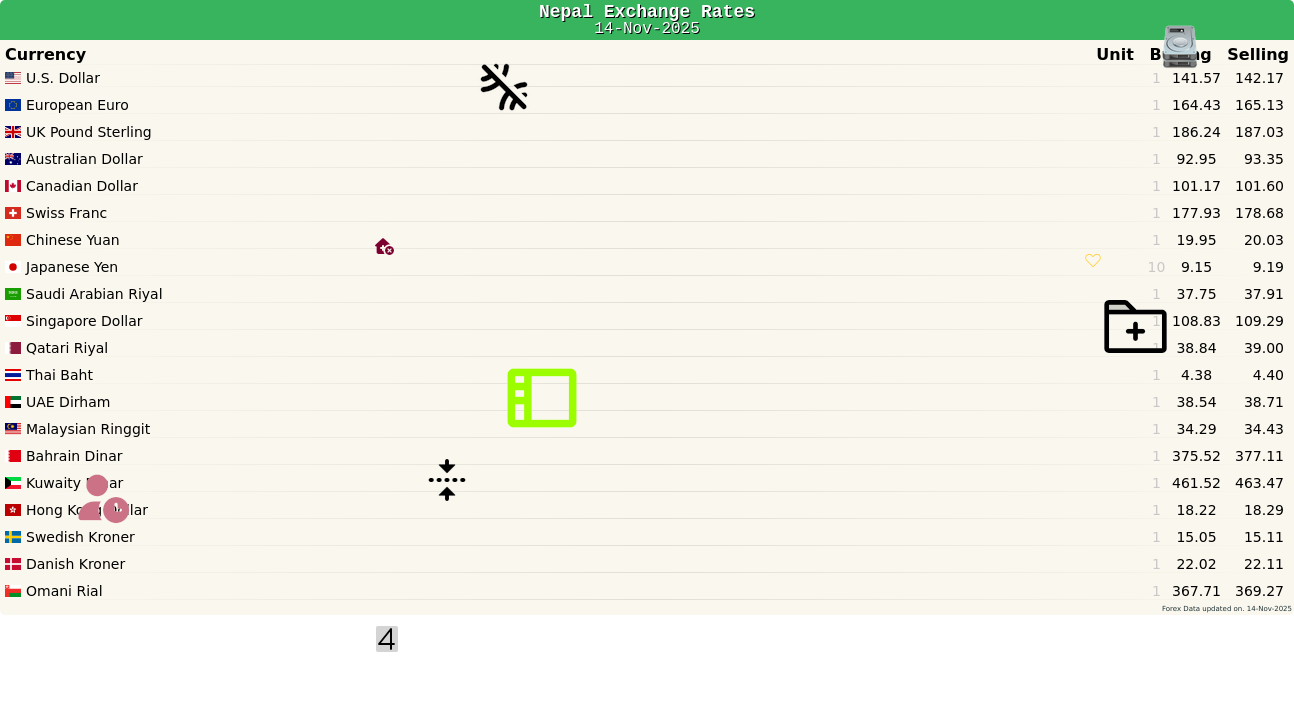  I want to click on toggle sidebar visibility, so click(542, 398).